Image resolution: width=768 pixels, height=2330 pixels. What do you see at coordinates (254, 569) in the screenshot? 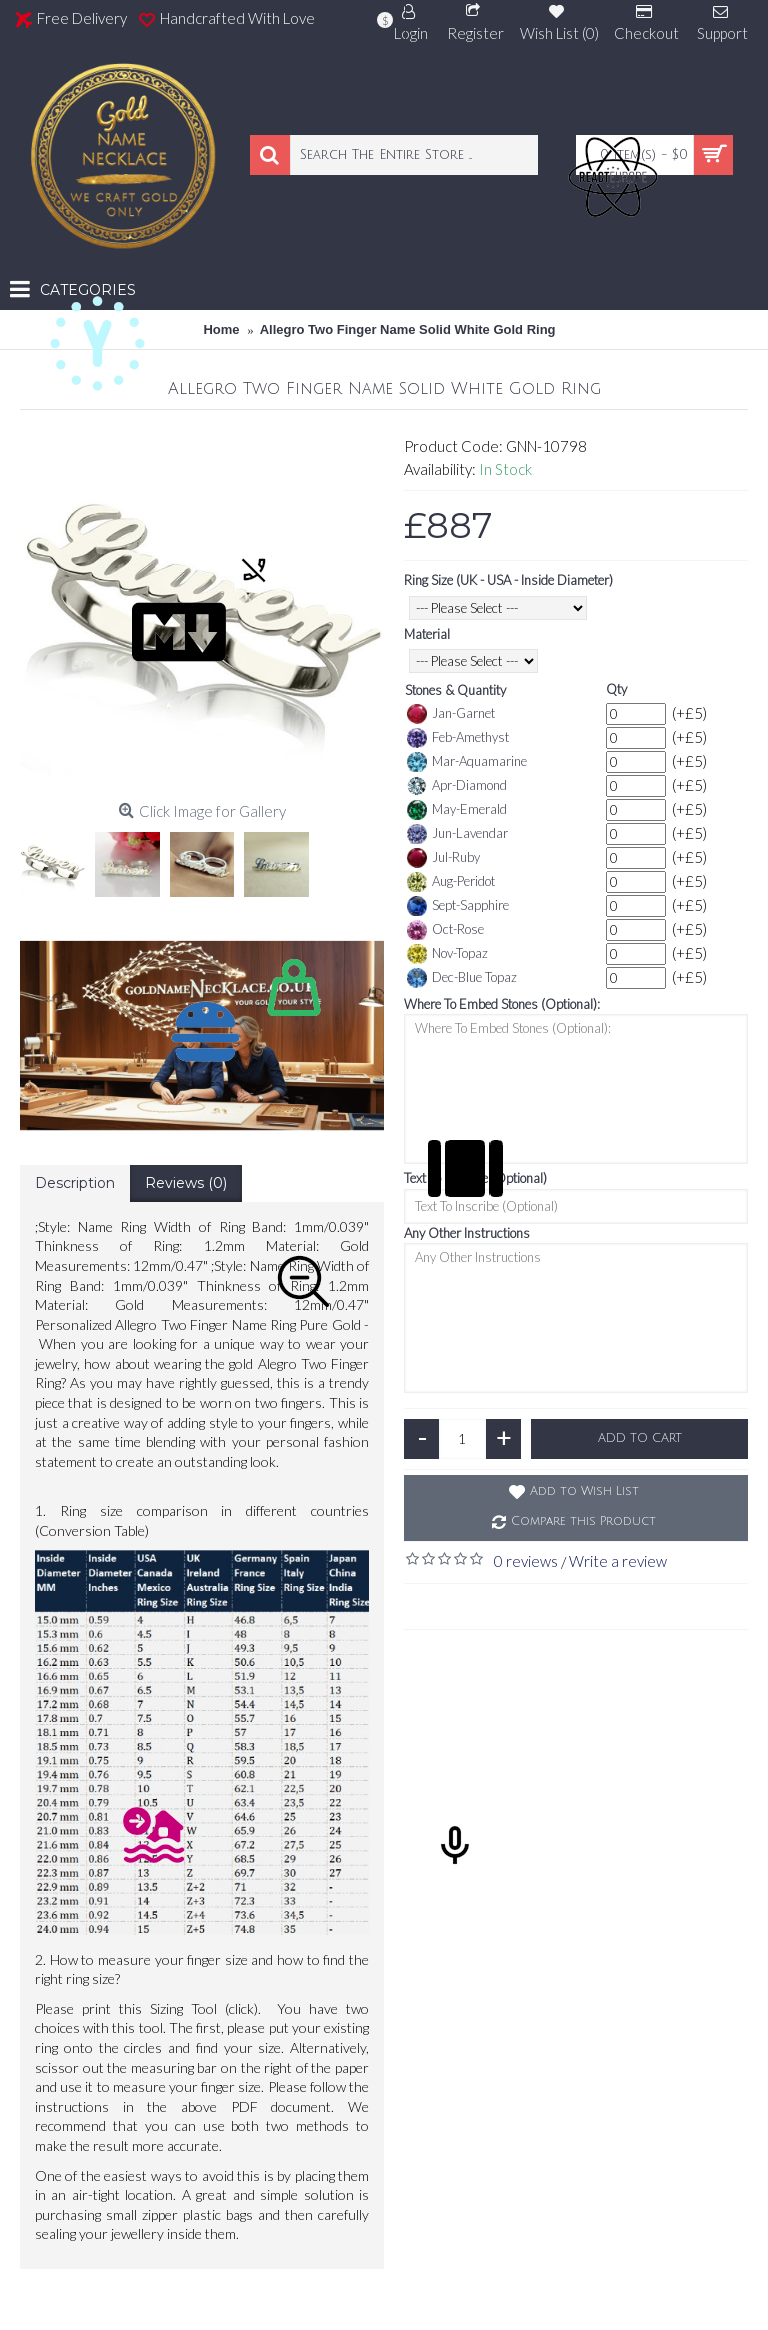
I see `phone calls are disabled or unavailable` at bounding box center [254, 569].